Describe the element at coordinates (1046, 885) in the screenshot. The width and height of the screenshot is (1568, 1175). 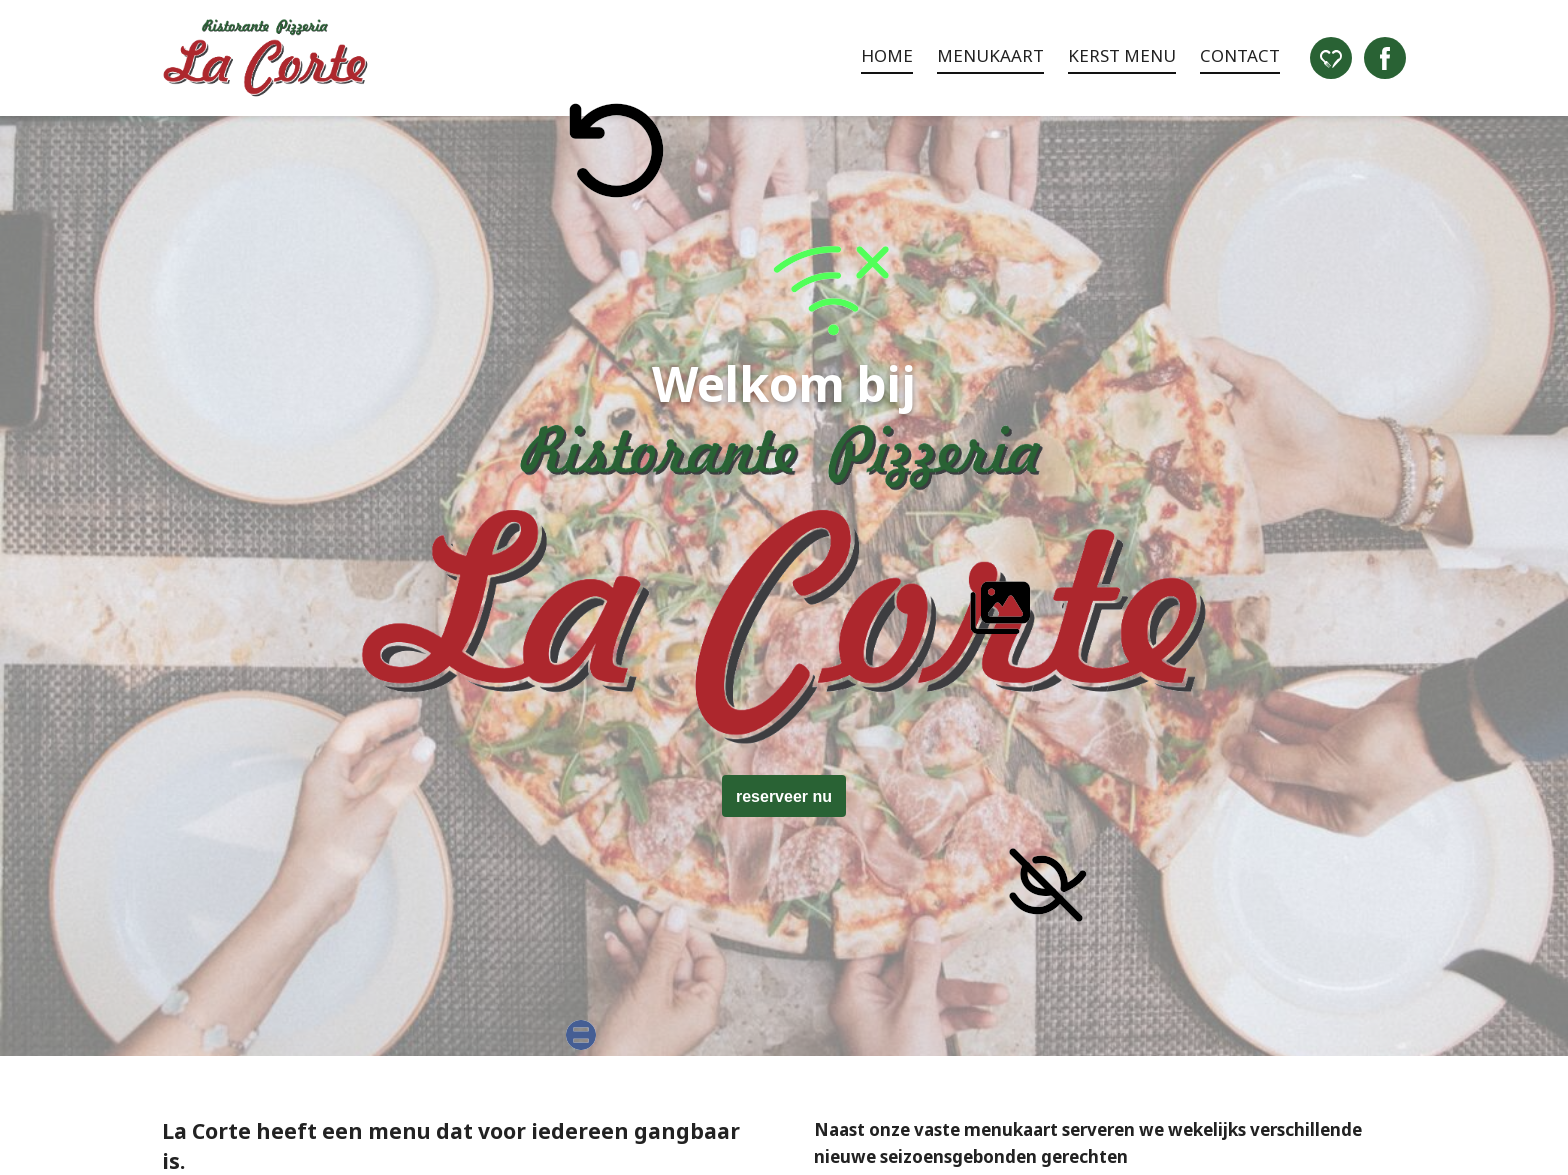
I see `disable freehand drawing mode` at that location.